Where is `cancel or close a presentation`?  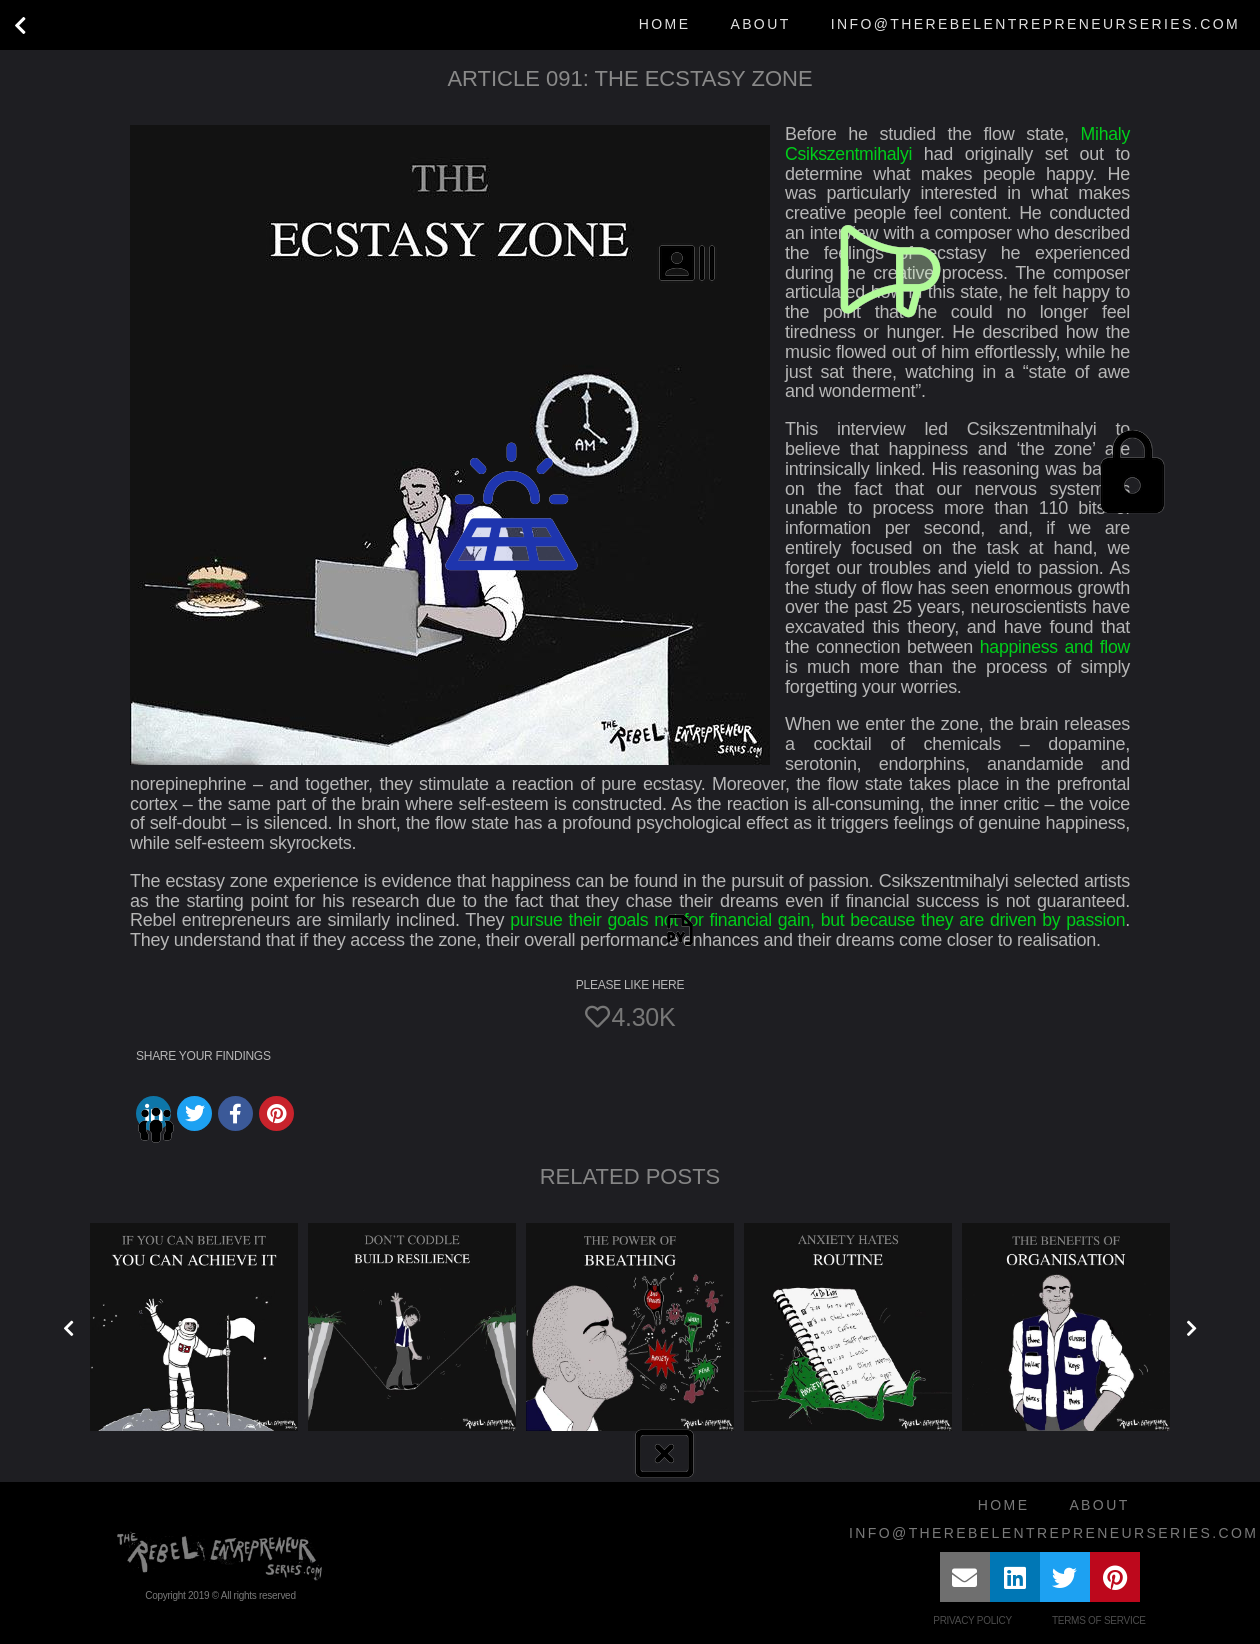 cancel or close a presentation is located at coordinates (664, 1453).